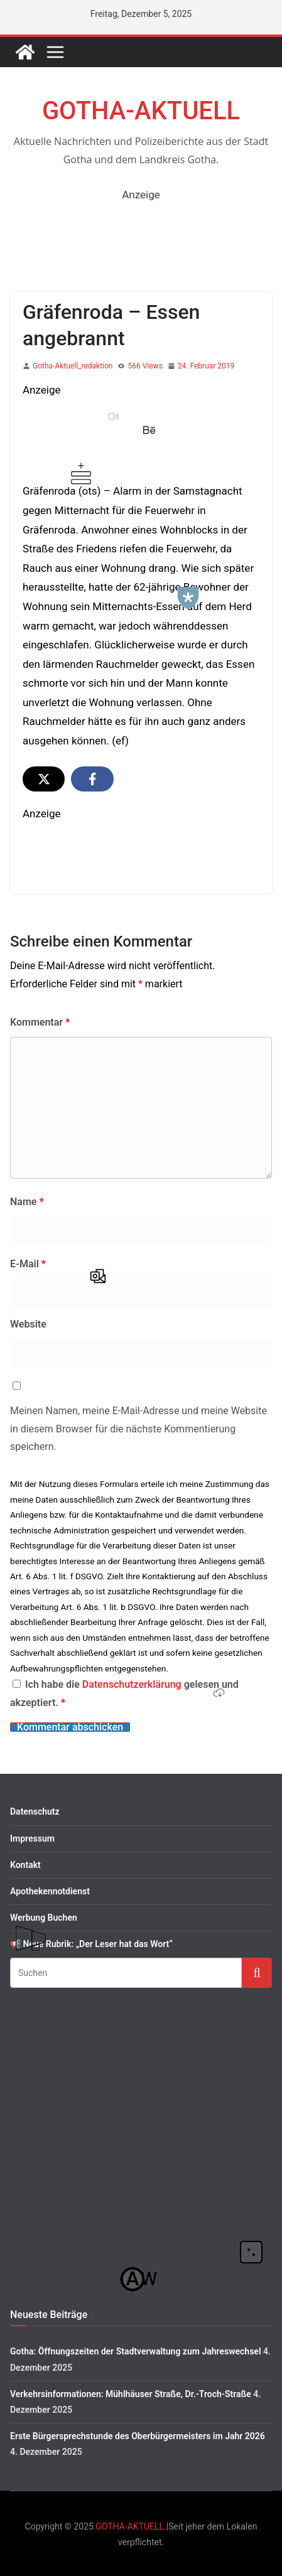 This screenshot has width=282, height=2576. Describe the element at coordinates (251, 2252) in the screenshot. I see `roll the dice in a game` at that location.